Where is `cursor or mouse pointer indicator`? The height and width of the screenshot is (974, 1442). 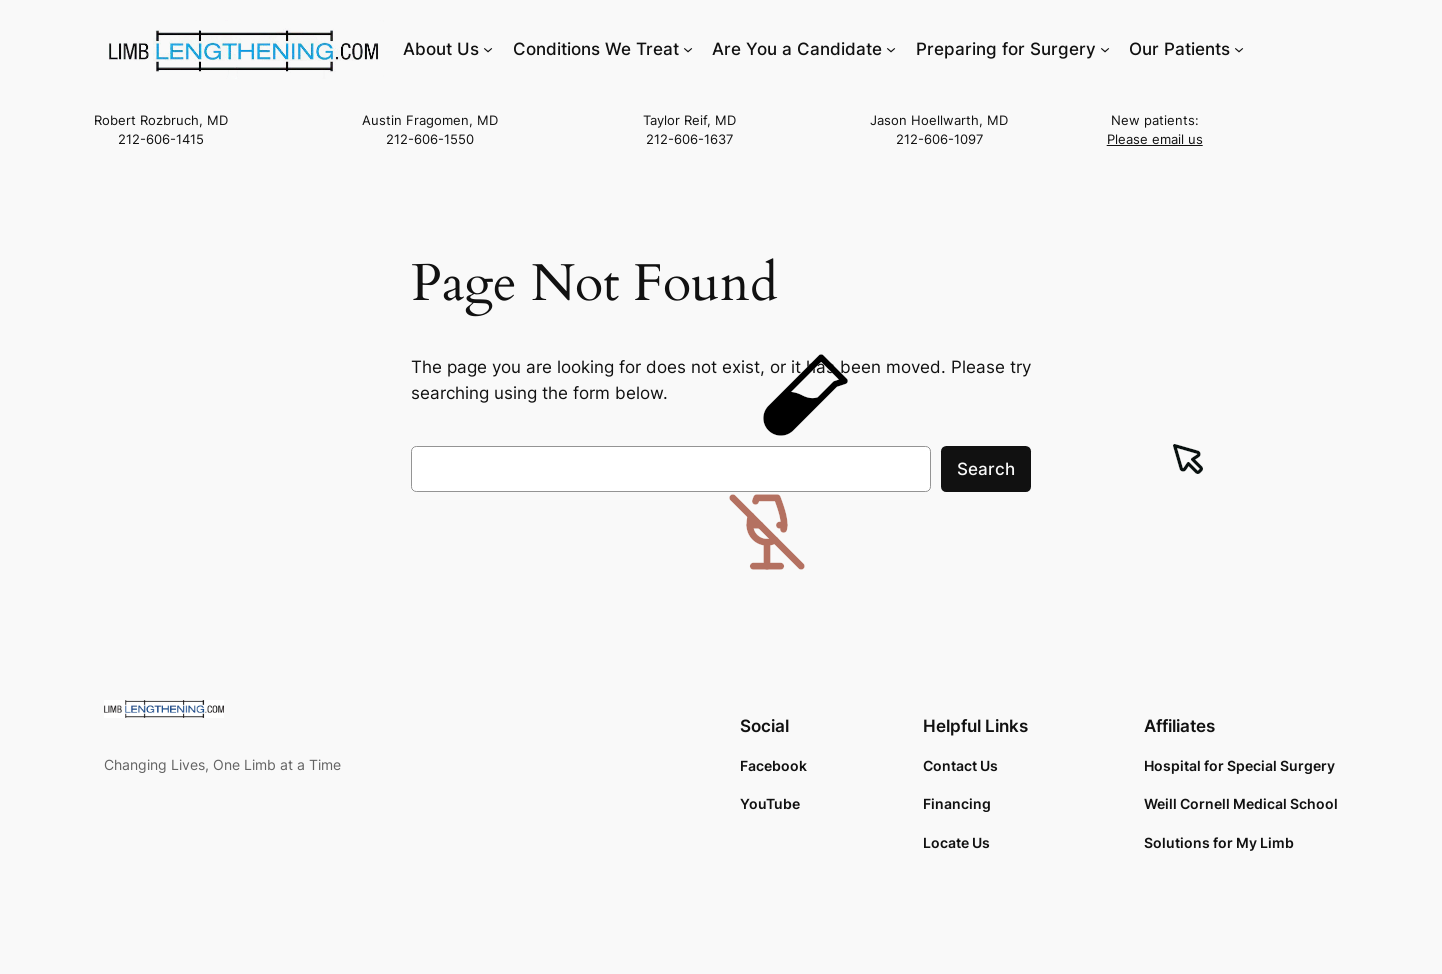
cursor or mouse pointer indicator is located at coordinates (1188, 459).